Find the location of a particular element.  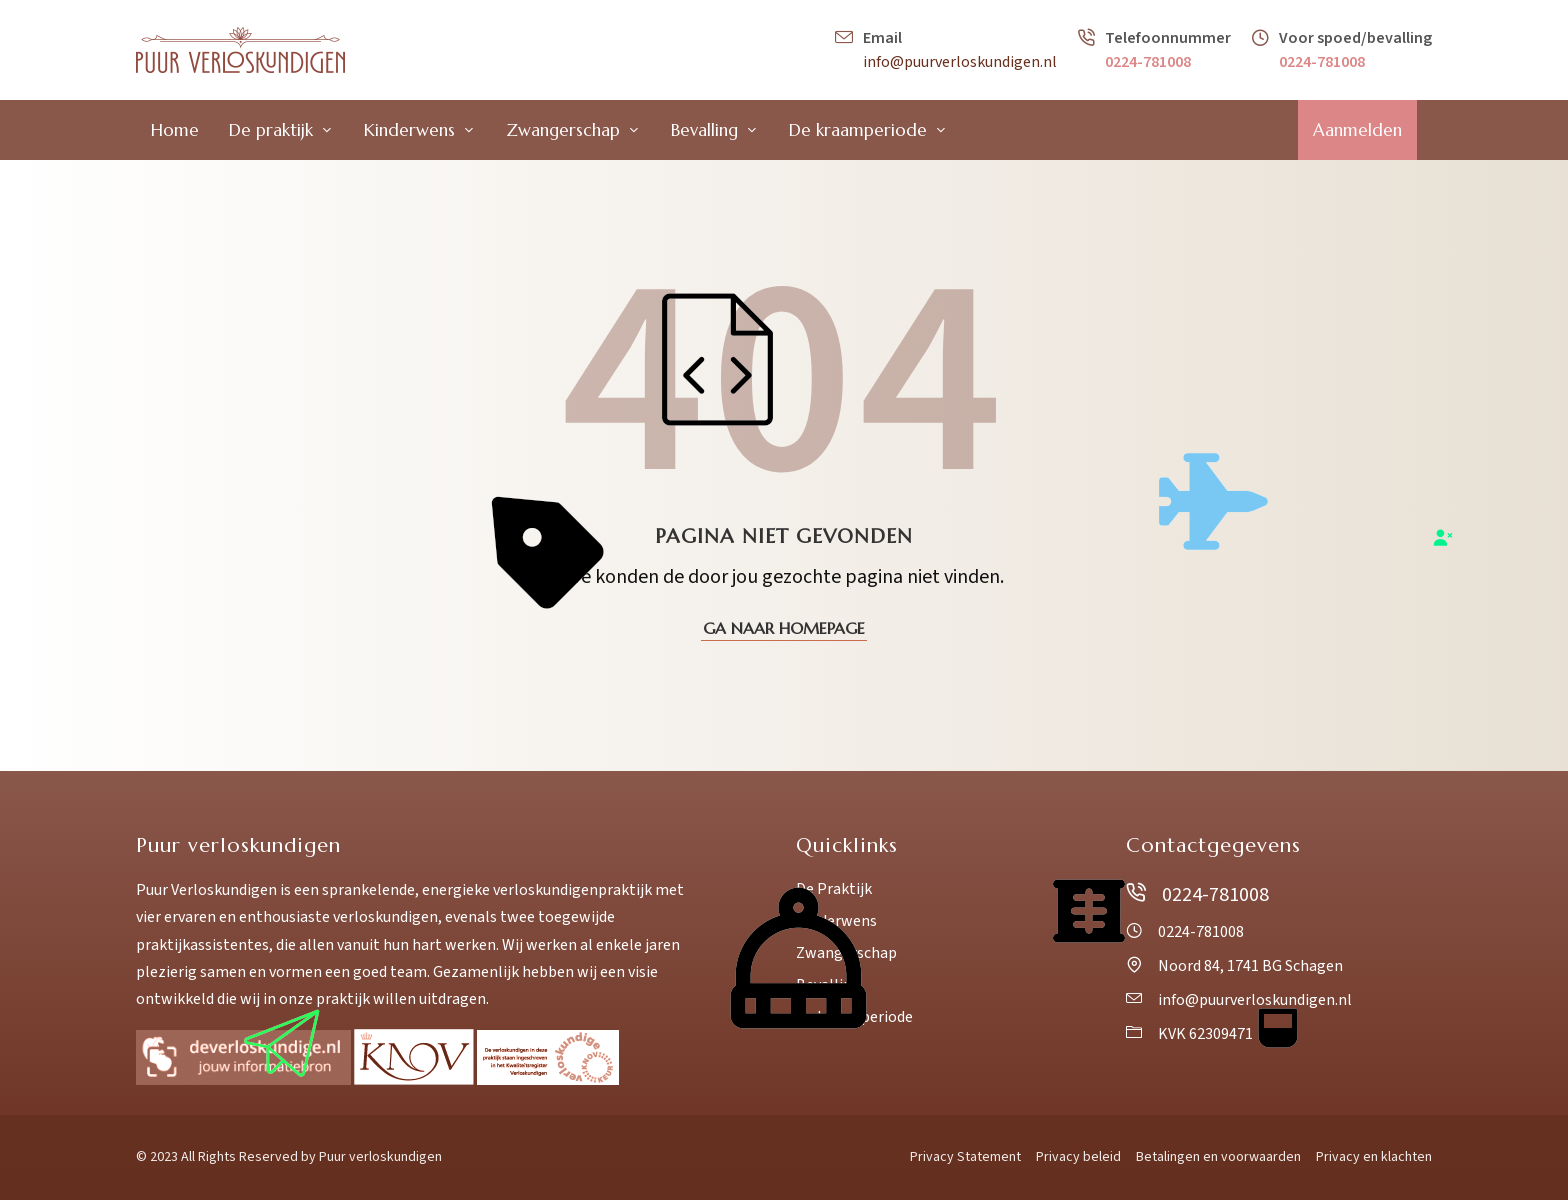

view x-ray or medical imaging results is located at coordinates (1089, 911).